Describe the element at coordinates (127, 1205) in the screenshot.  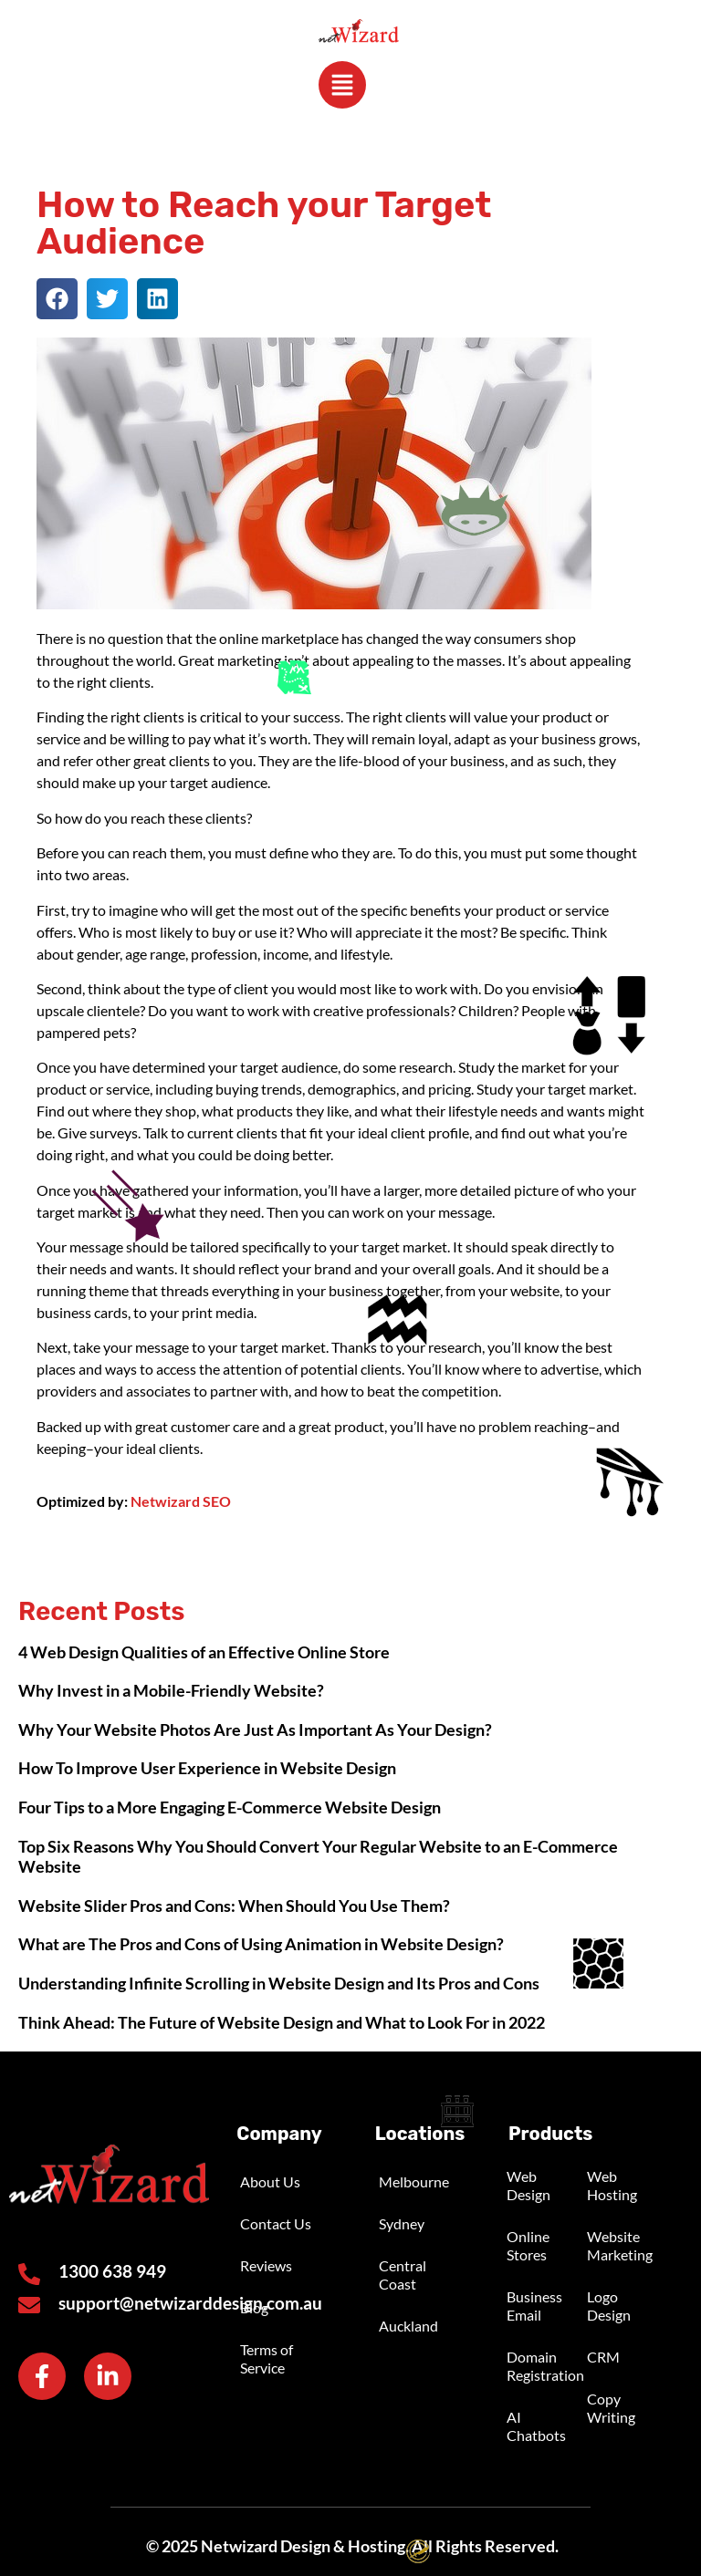
I see `indicates a shooting star event or animation` at that location.